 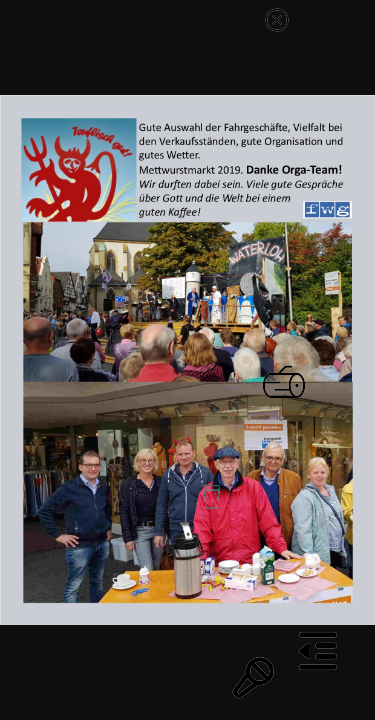 What do you see at coordinates (277, 20) in the screenshot?
I see `close or dismiss a dialog` at bounding box center [277, 20].